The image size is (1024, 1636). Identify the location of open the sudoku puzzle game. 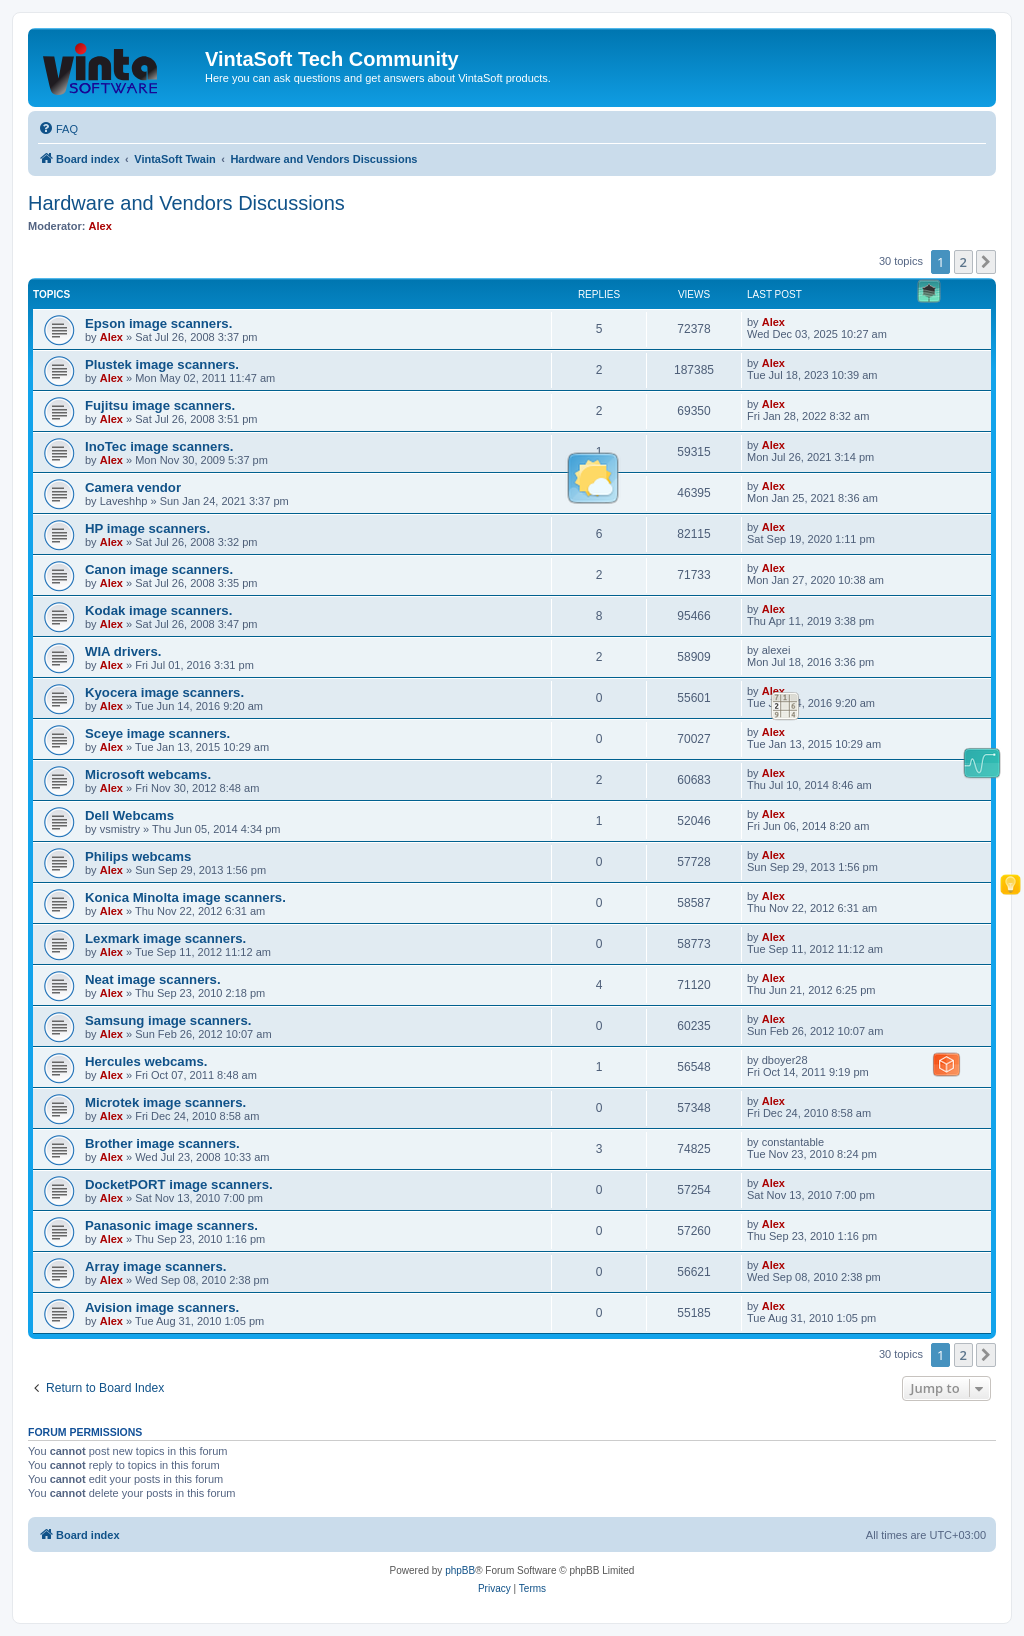
(785, 706).